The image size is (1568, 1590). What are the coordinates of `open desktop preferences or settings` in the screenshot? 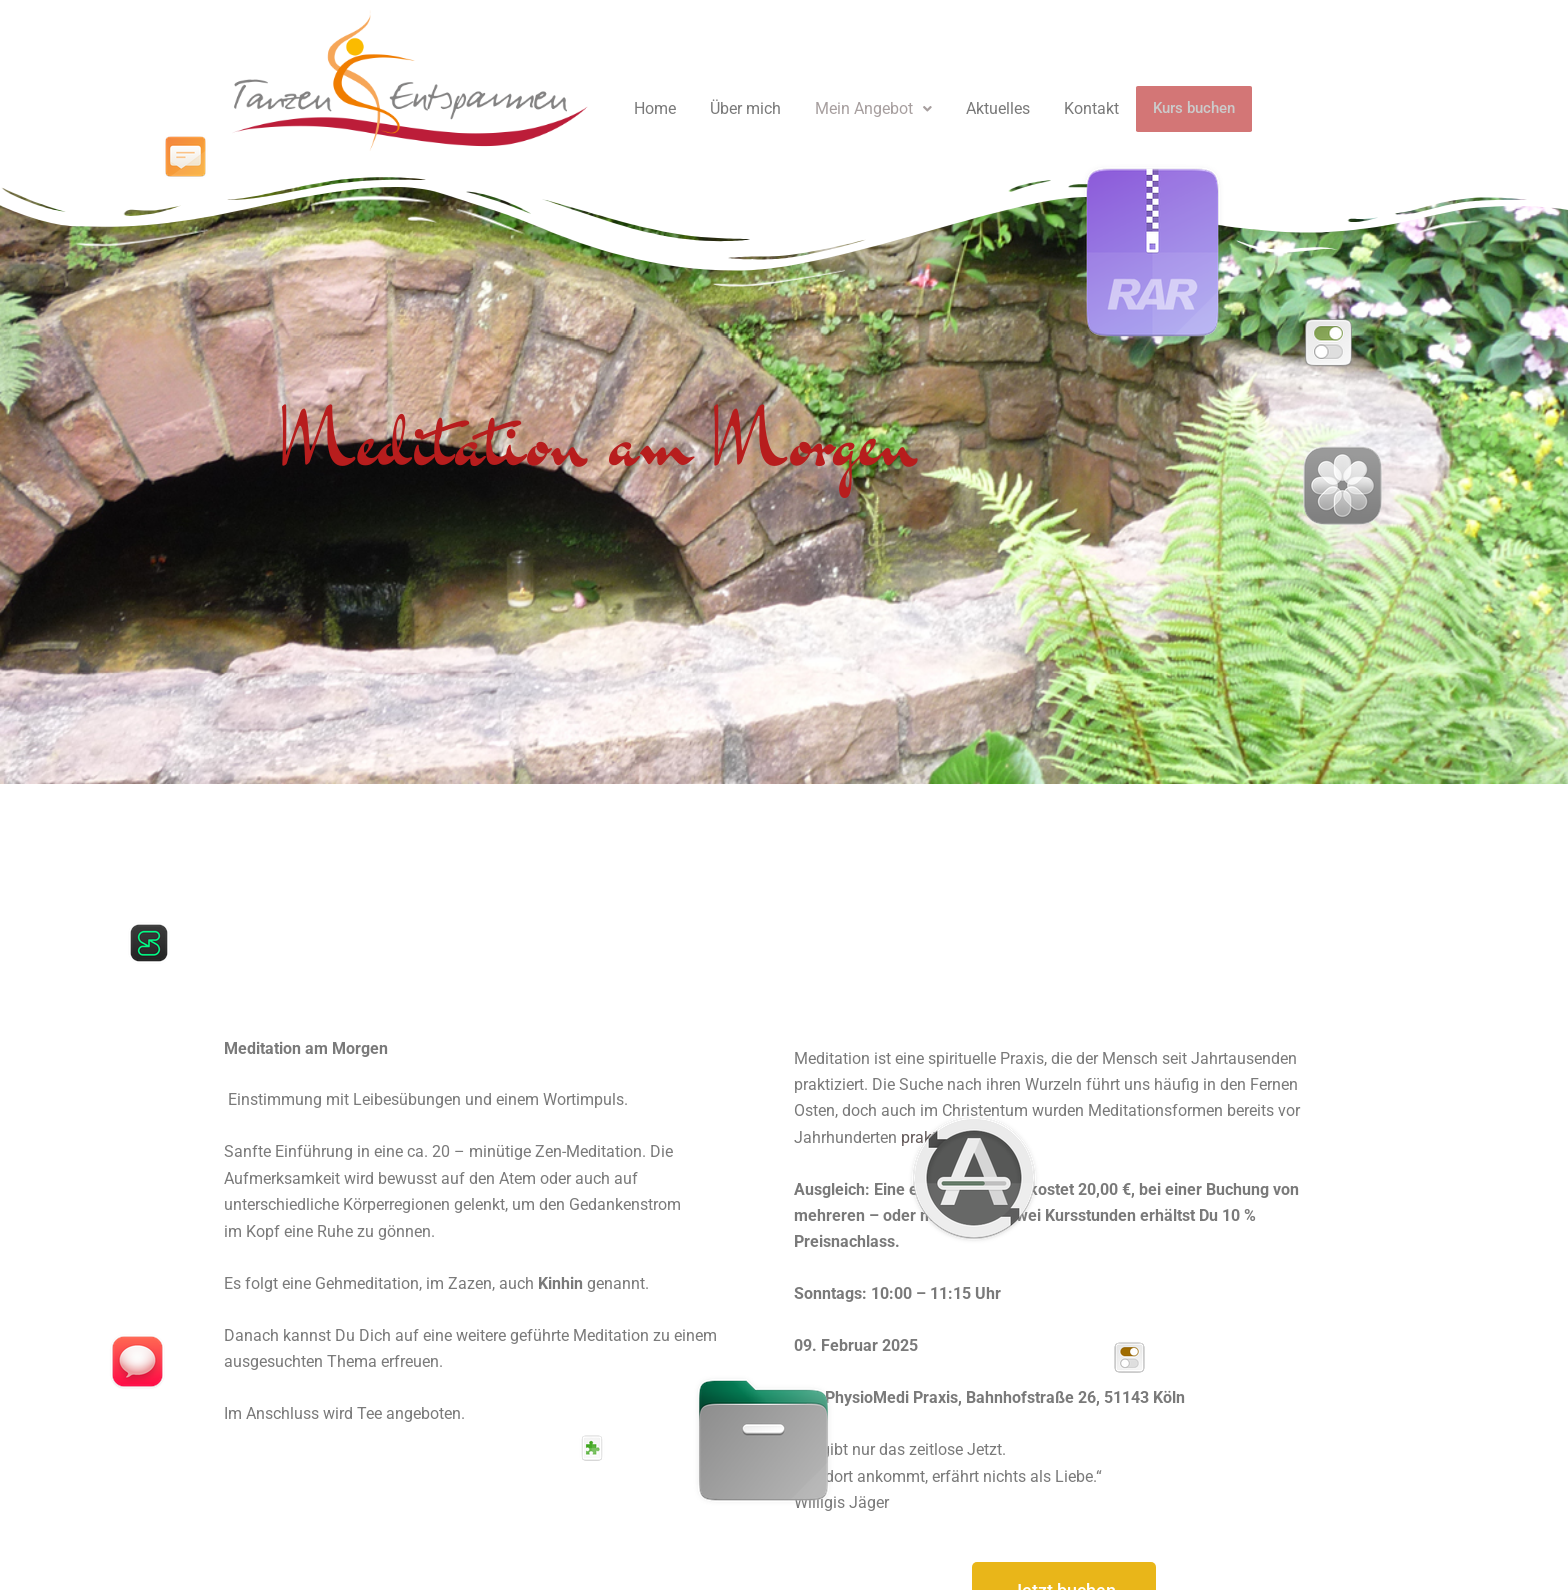 It's located at (1328, 342).